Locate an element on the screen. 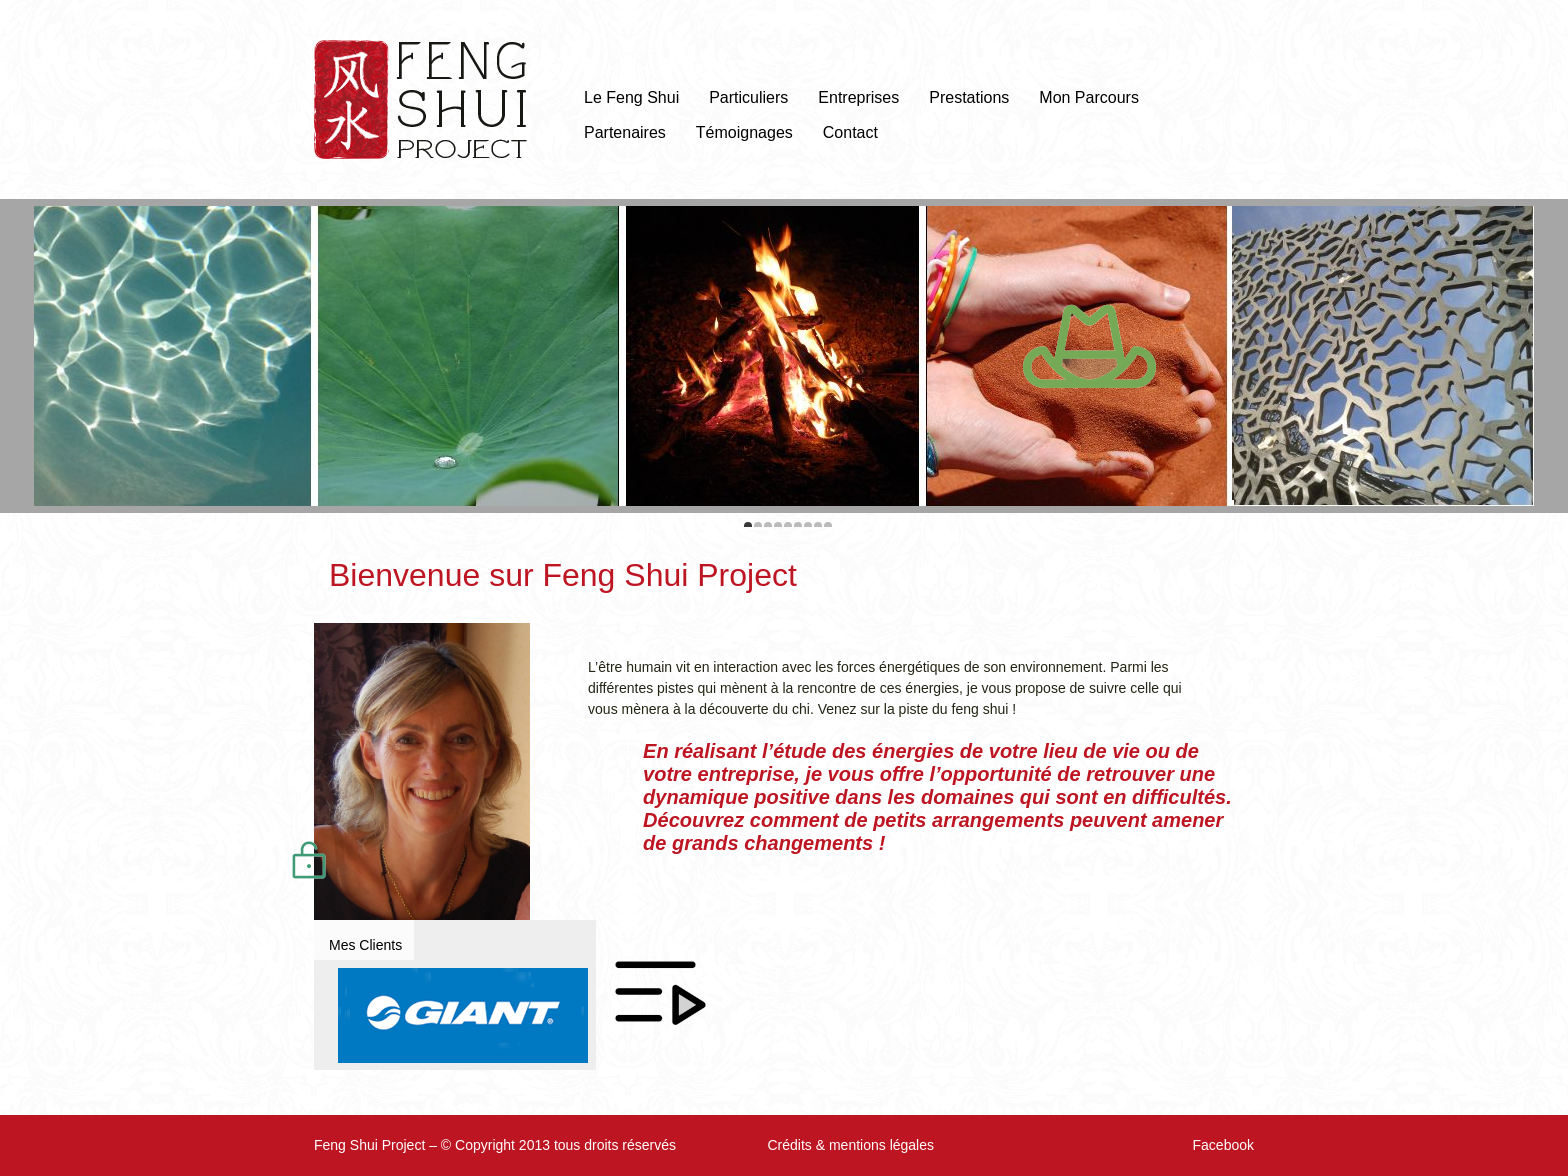 The height and width of the screenshot is (1176, 1568). unlock this item or content is located at coordinates (309, 862).